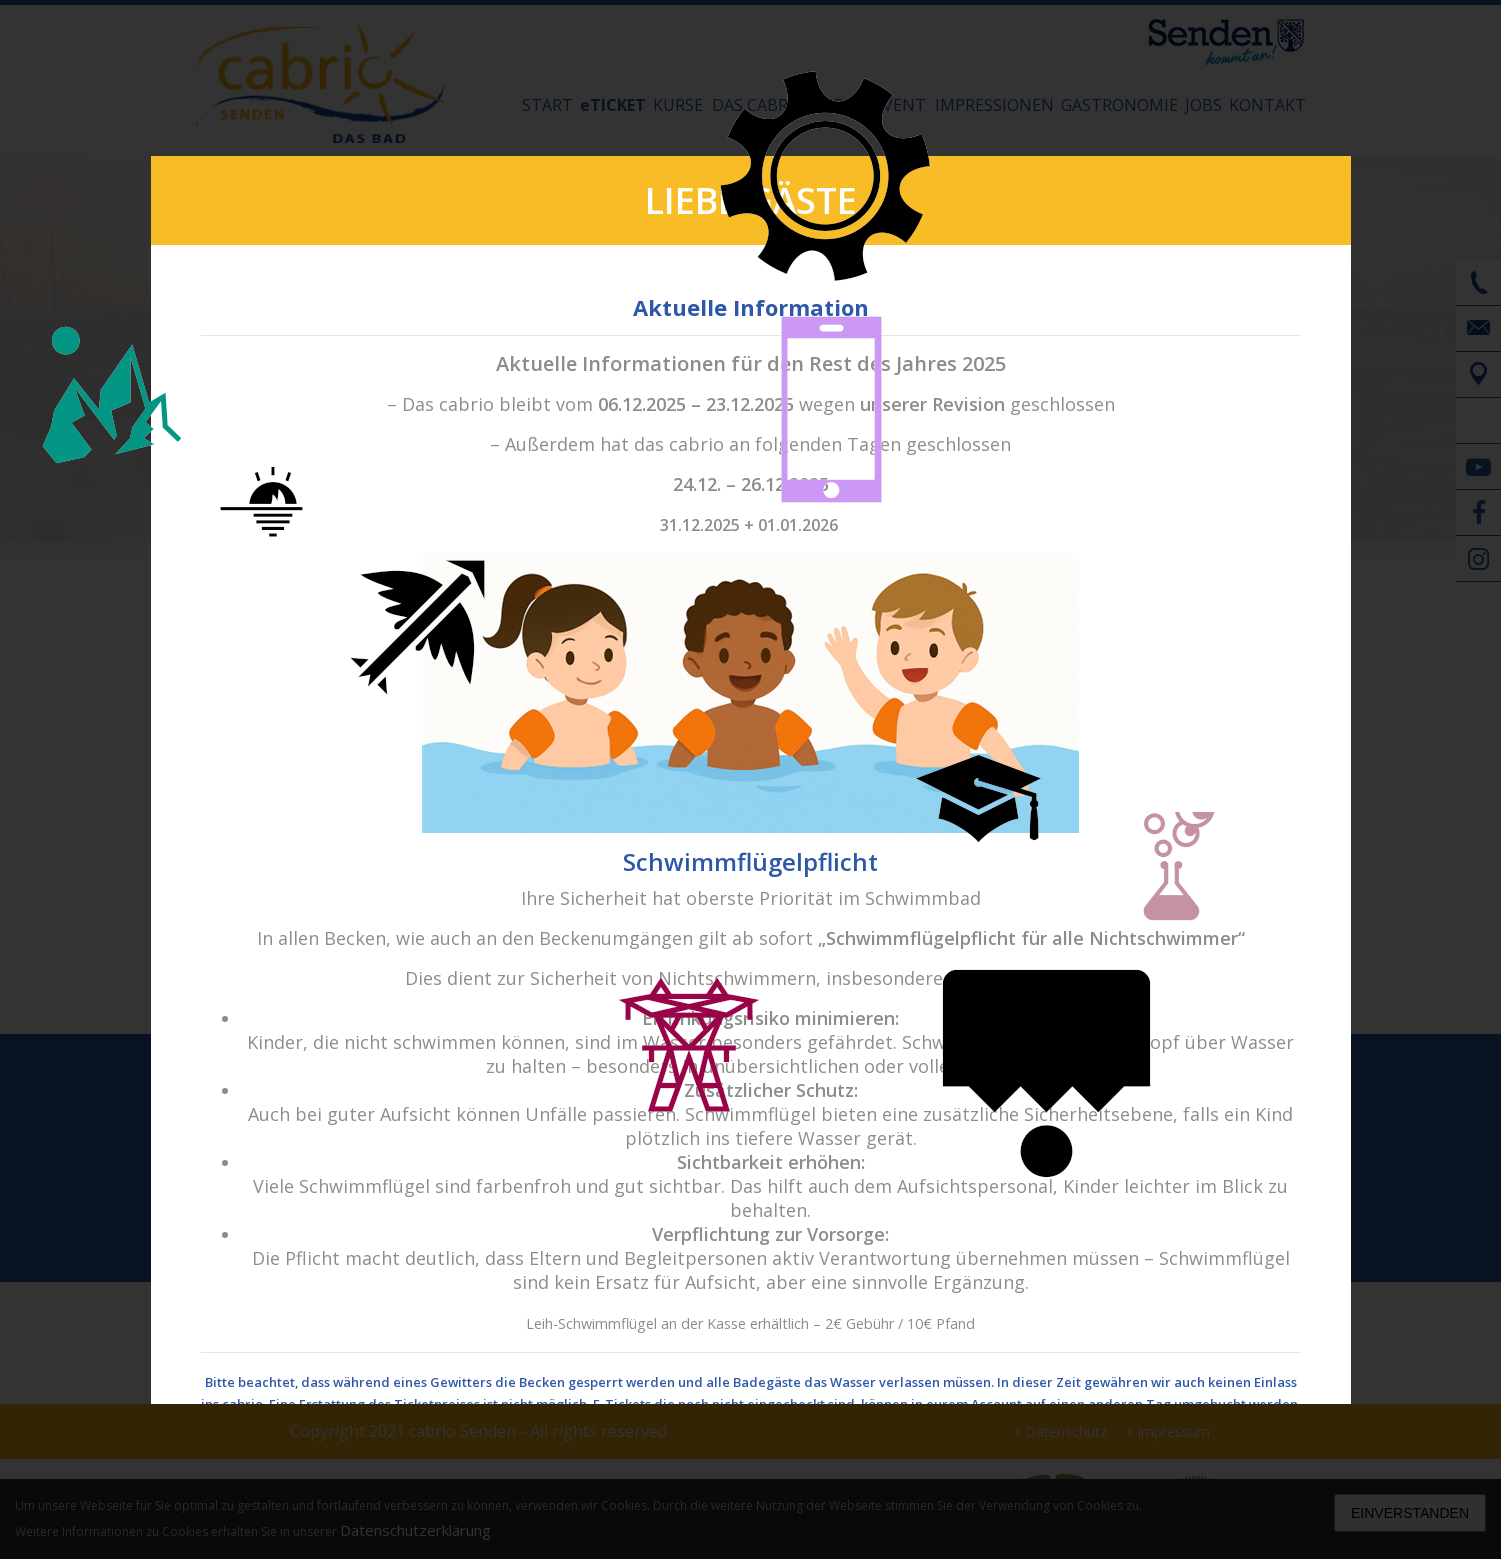 Image resolution: width=1501 pixels, height=1559 pixels. I want to click on access education or learning features, so click(978, 799).